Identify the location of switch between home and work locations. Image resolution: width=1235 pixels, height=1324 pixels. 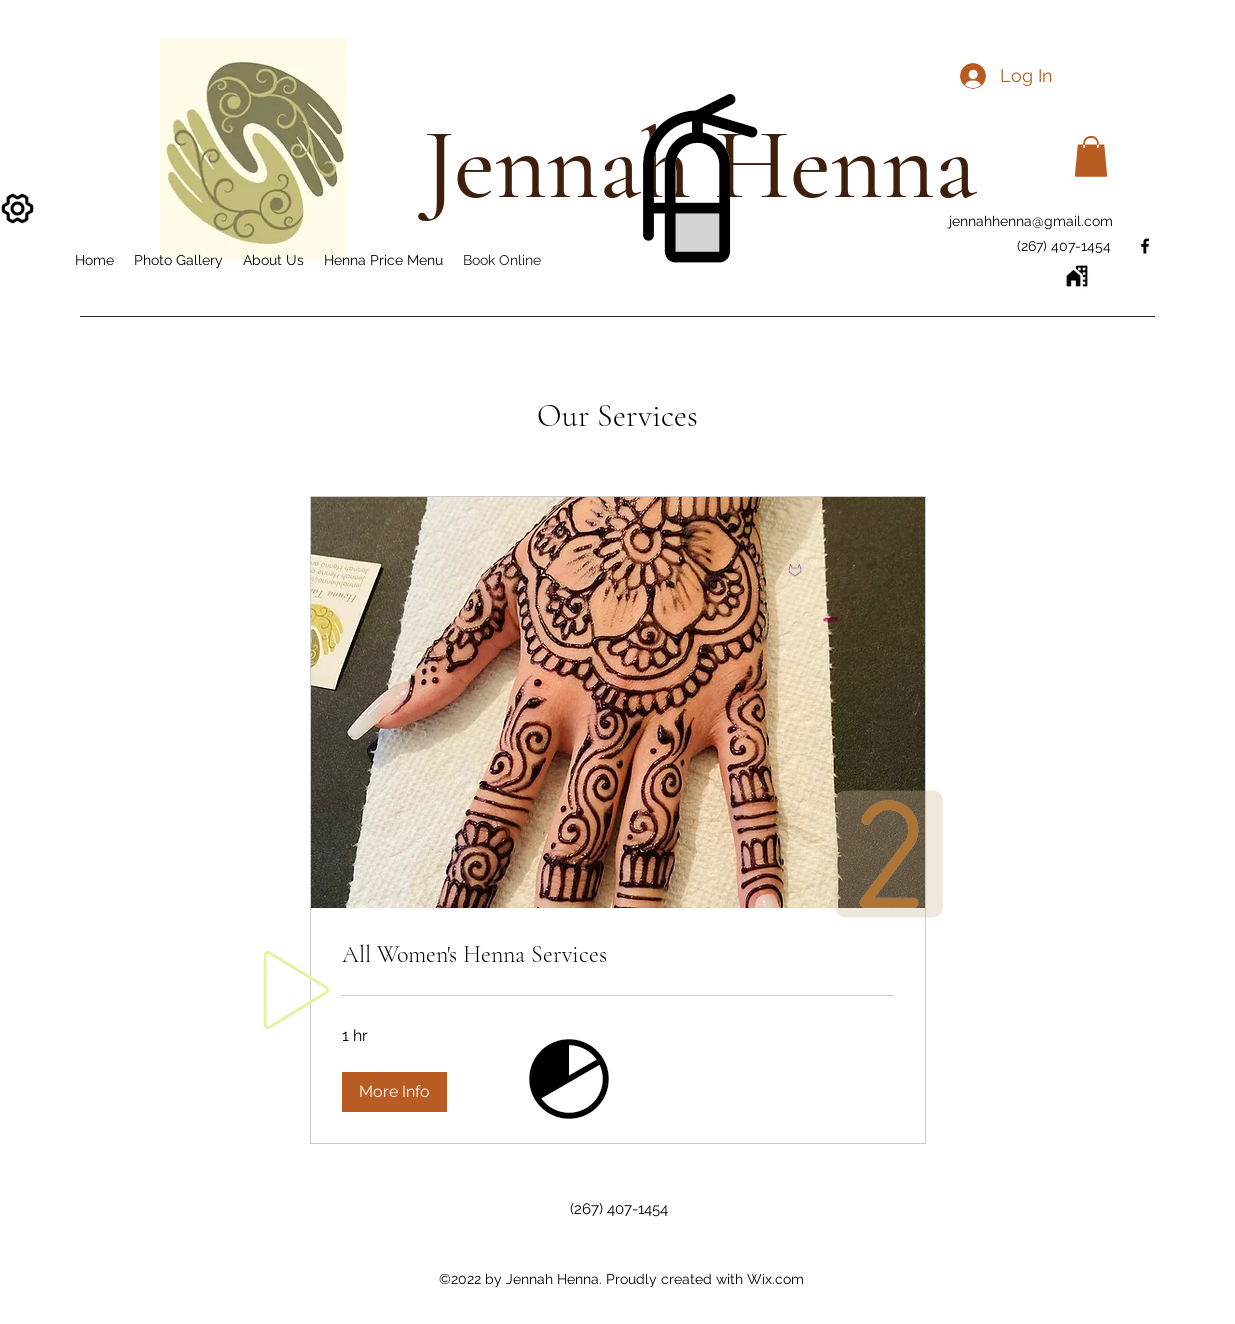
(1077, 276).